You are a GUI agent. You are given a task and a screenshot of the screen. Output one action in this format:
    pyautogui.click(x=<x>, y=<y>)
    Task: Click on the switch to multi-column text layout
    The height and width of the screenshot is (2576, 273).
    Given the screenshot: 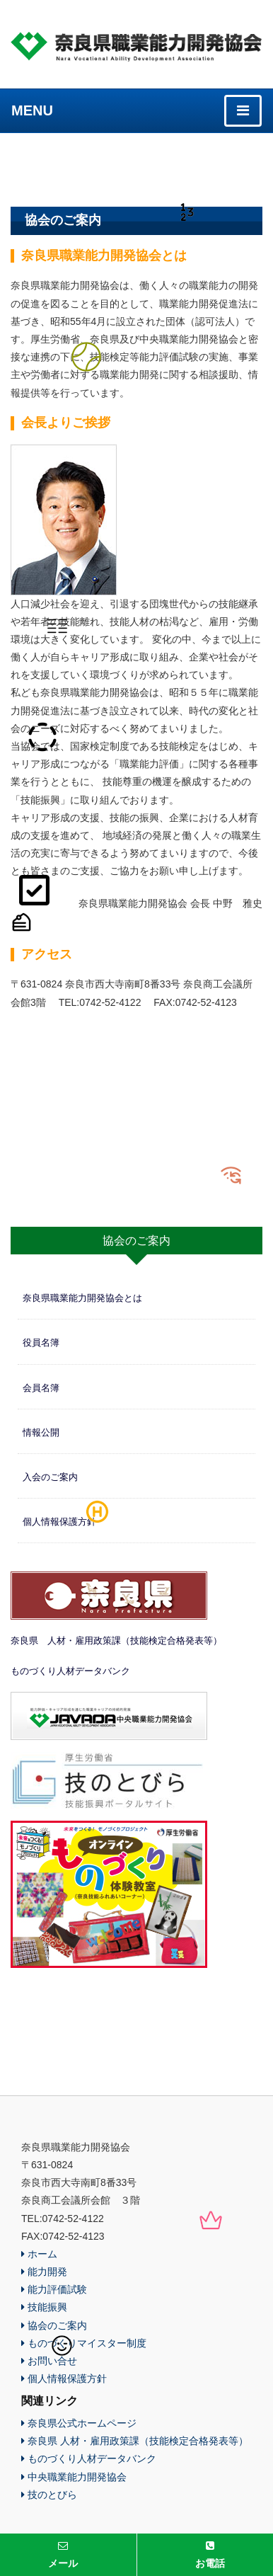 What is the action you would take?
    pyautogui.click(x=57, y=626)
    